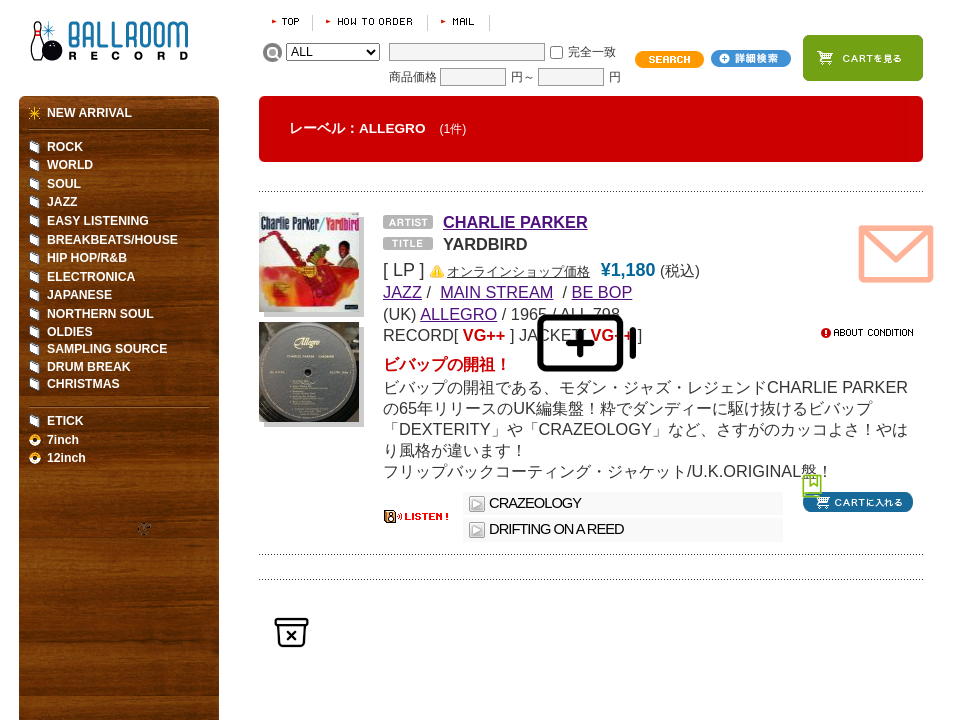 The image size is (978, 720). I want to click on add or extend battery life, so click(585, 343).